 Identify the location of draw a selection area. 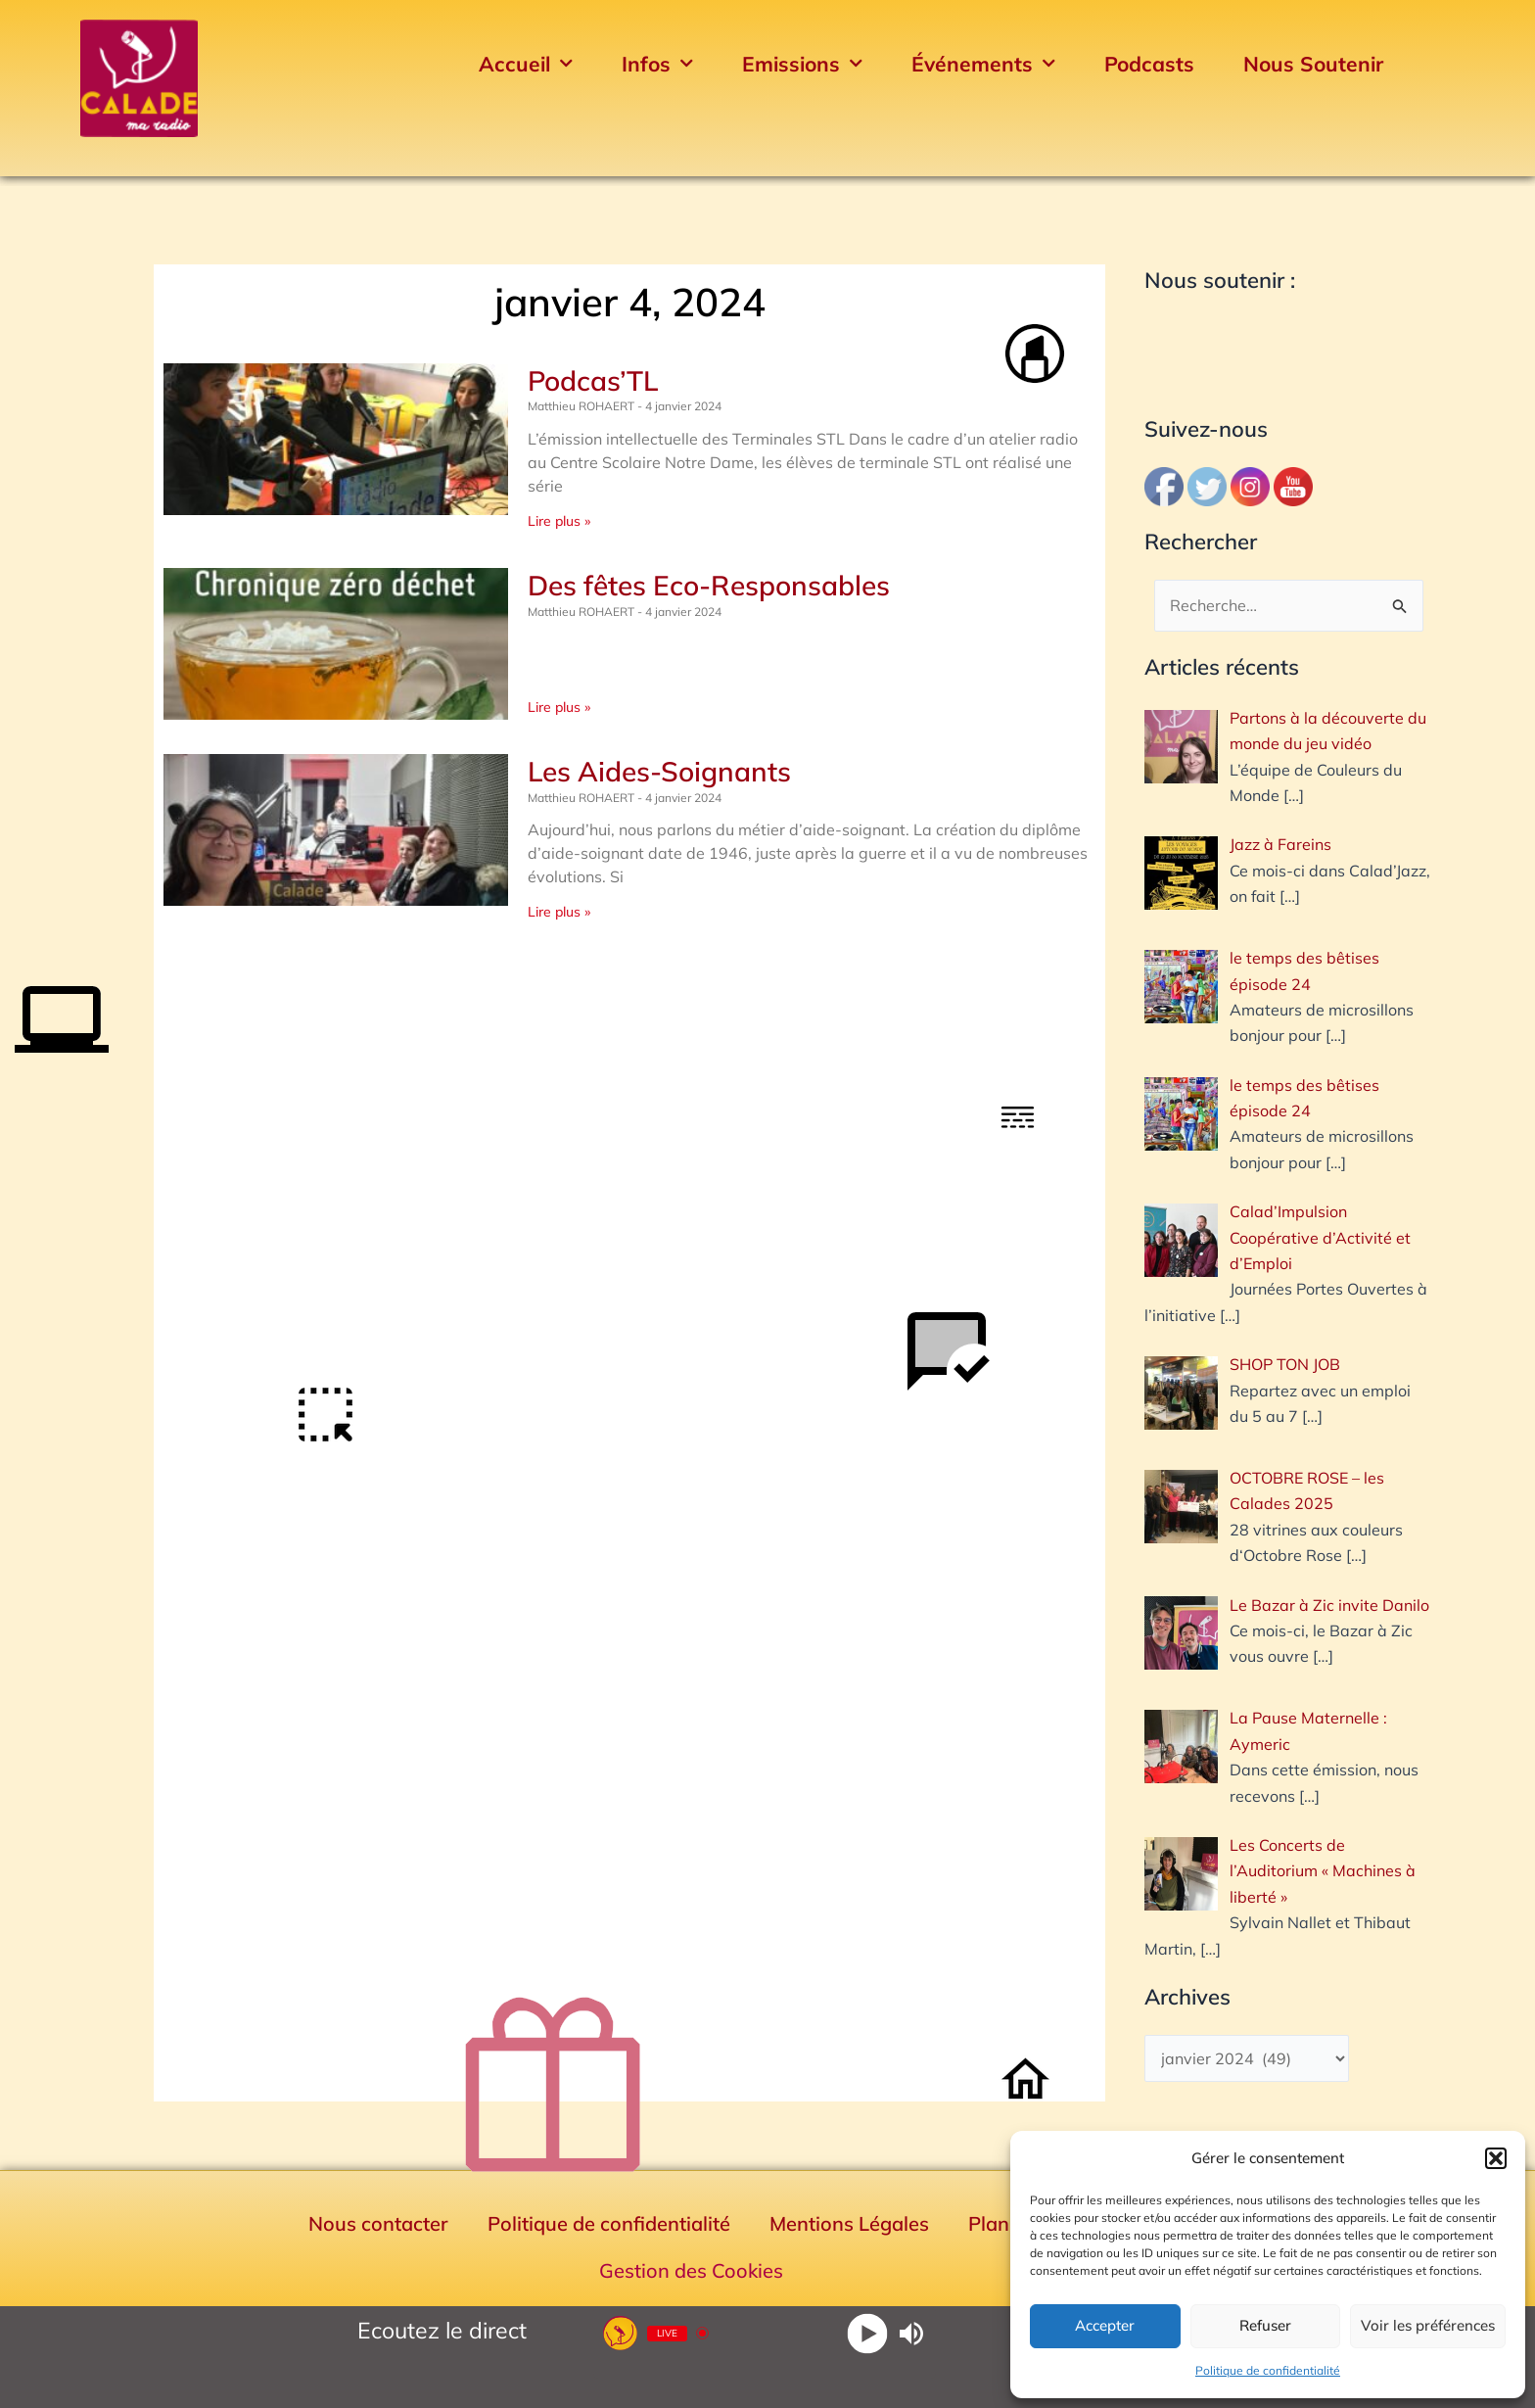
(325, 1414).